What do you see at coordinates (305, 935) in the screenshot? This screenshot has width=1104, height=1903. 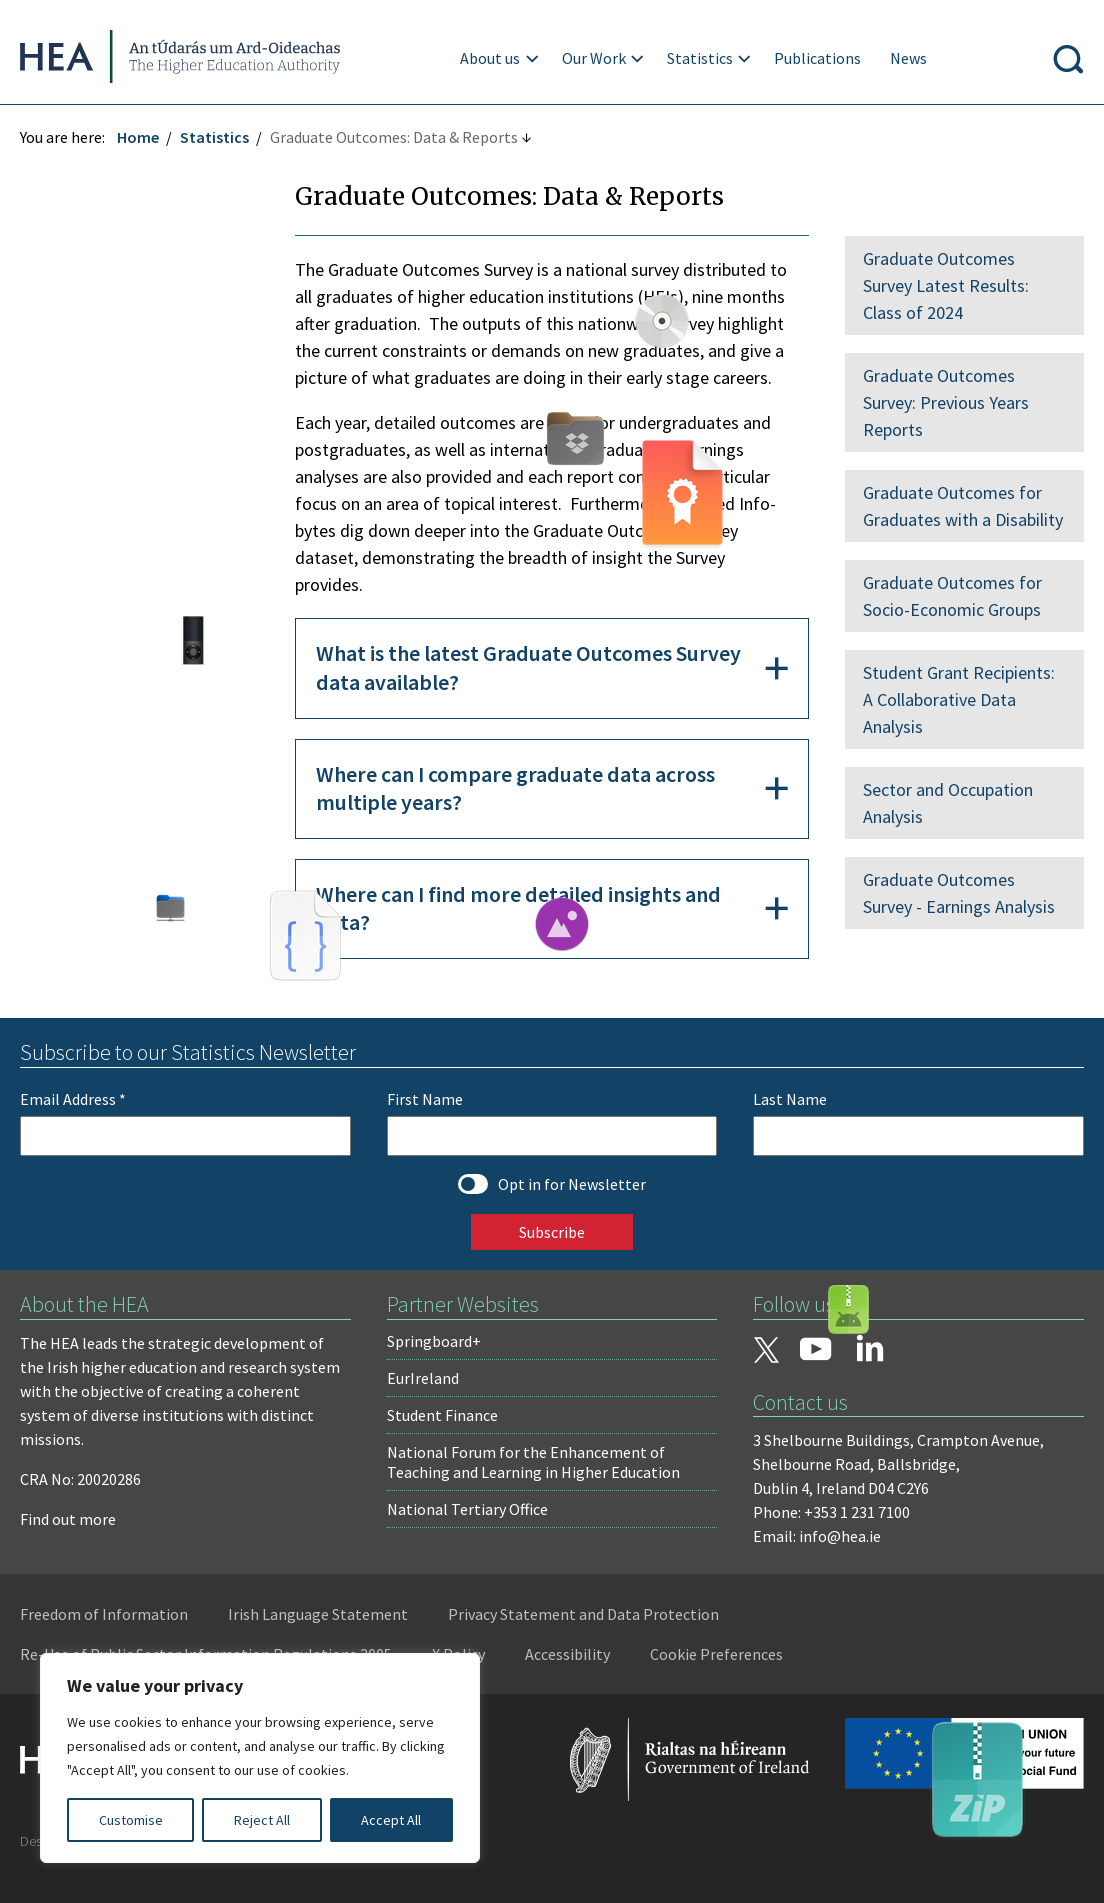 I see `a CSS stylesheet file` at bounding box center [305, 935].